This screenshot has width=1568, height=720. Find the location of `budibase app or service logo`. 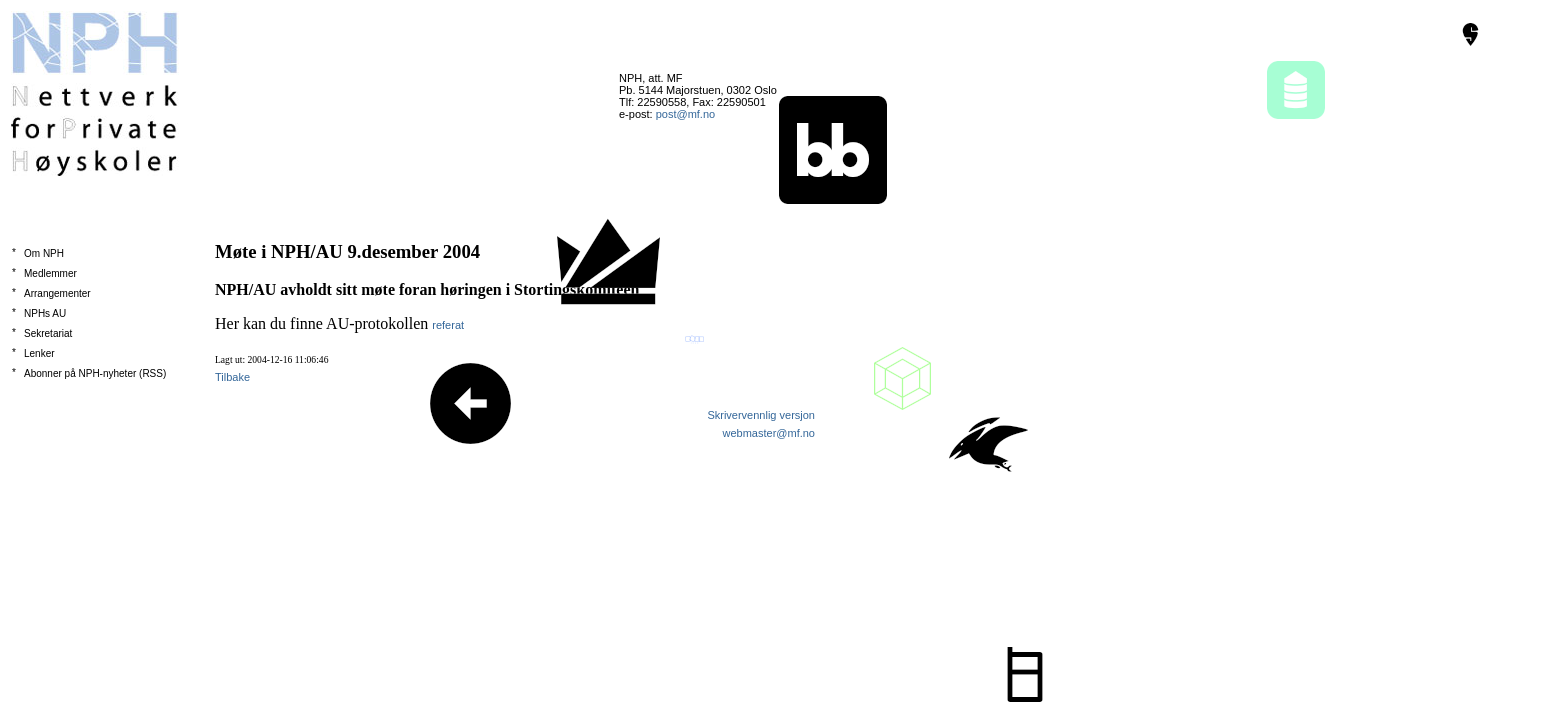

budibase app or service logo is located at coordinates (833, 150).